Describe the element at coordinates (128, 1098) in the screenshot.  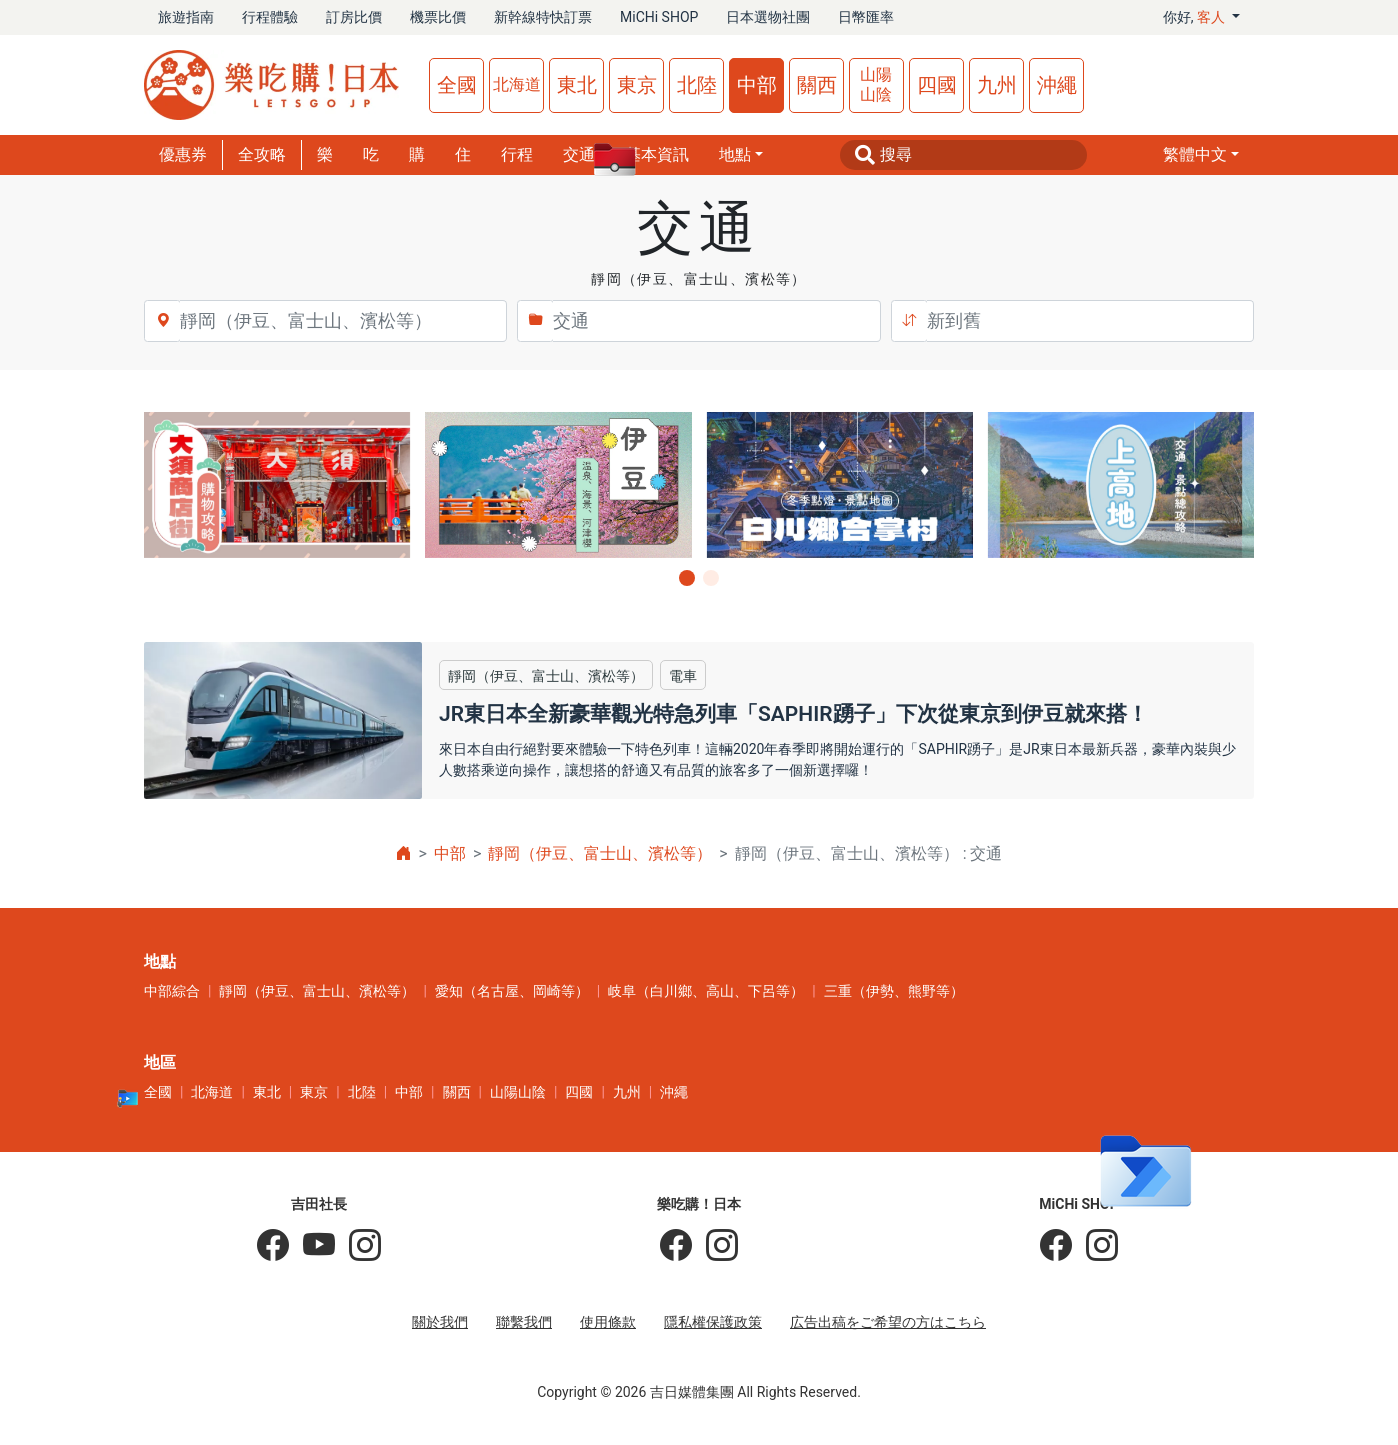
I see `open video tutorials folder` at that location.